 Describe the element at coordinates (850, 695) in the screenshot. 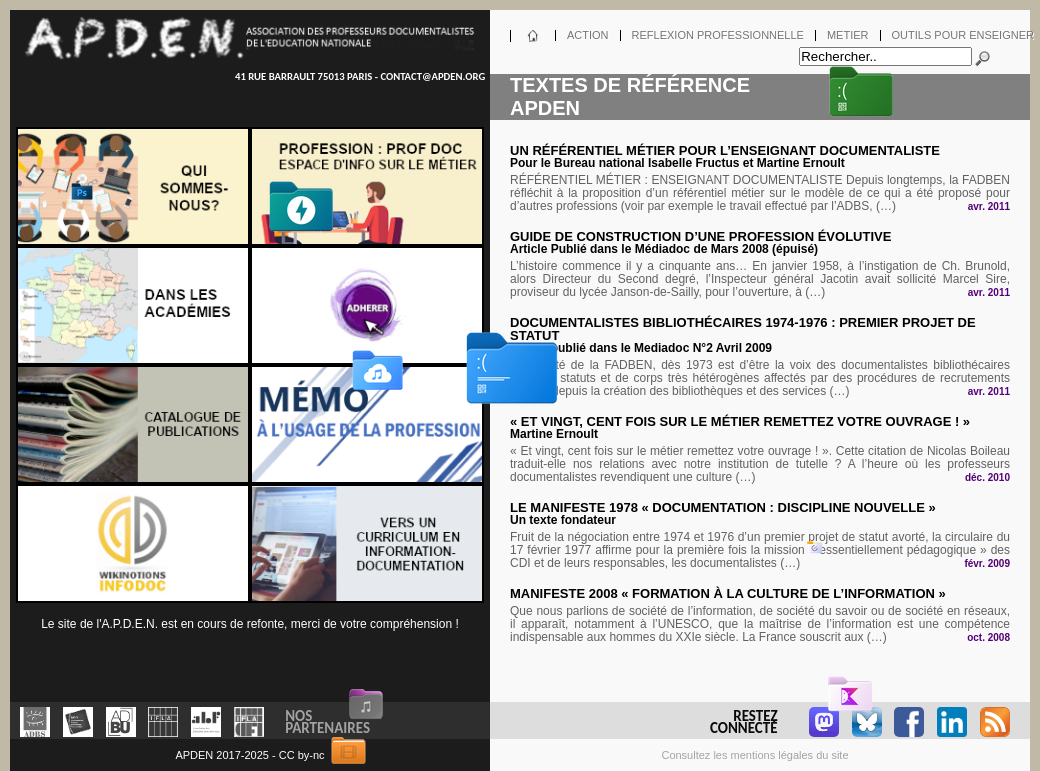

I see `open kotlin android project folder` at that location.